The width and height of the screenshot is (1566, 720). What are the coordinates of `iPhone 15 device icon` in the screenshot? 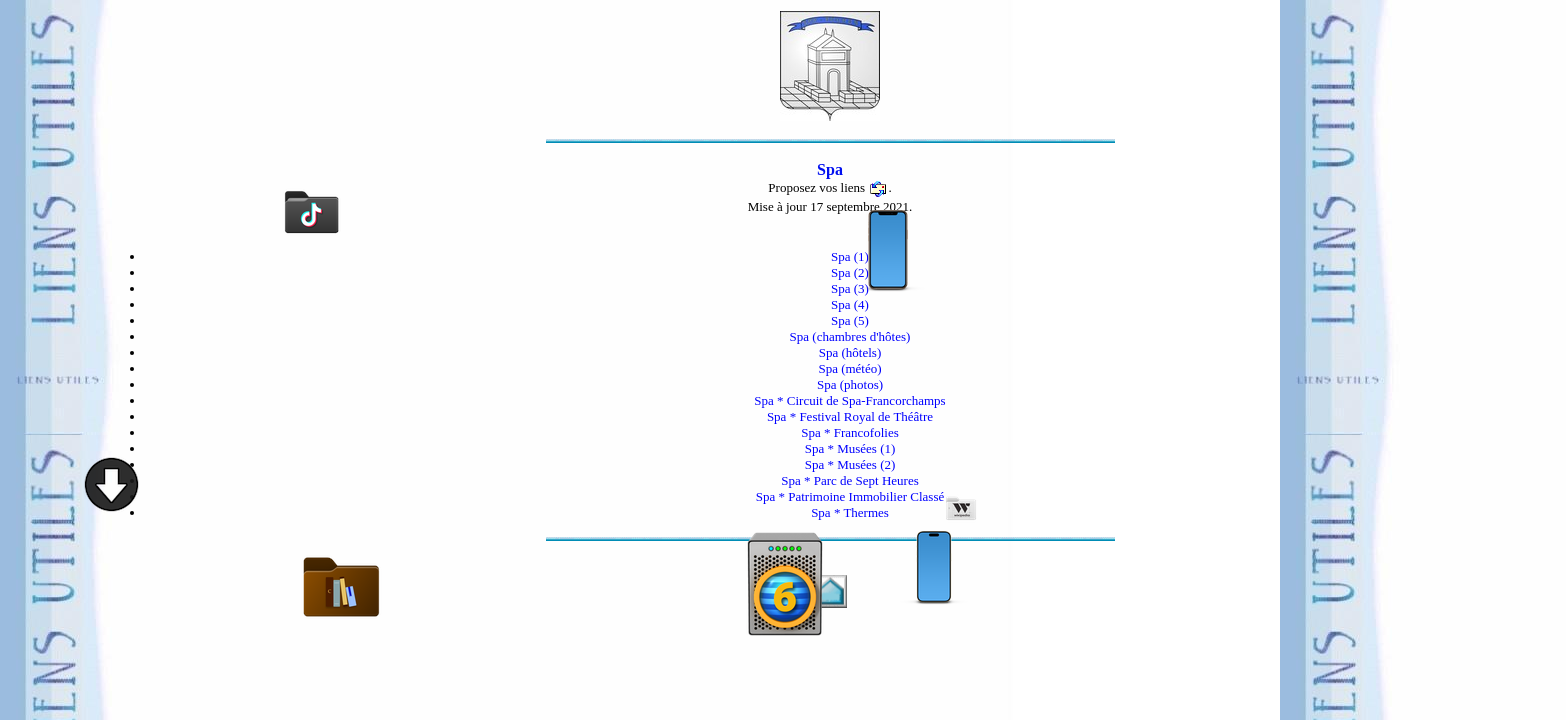 It's located at (934, 568).